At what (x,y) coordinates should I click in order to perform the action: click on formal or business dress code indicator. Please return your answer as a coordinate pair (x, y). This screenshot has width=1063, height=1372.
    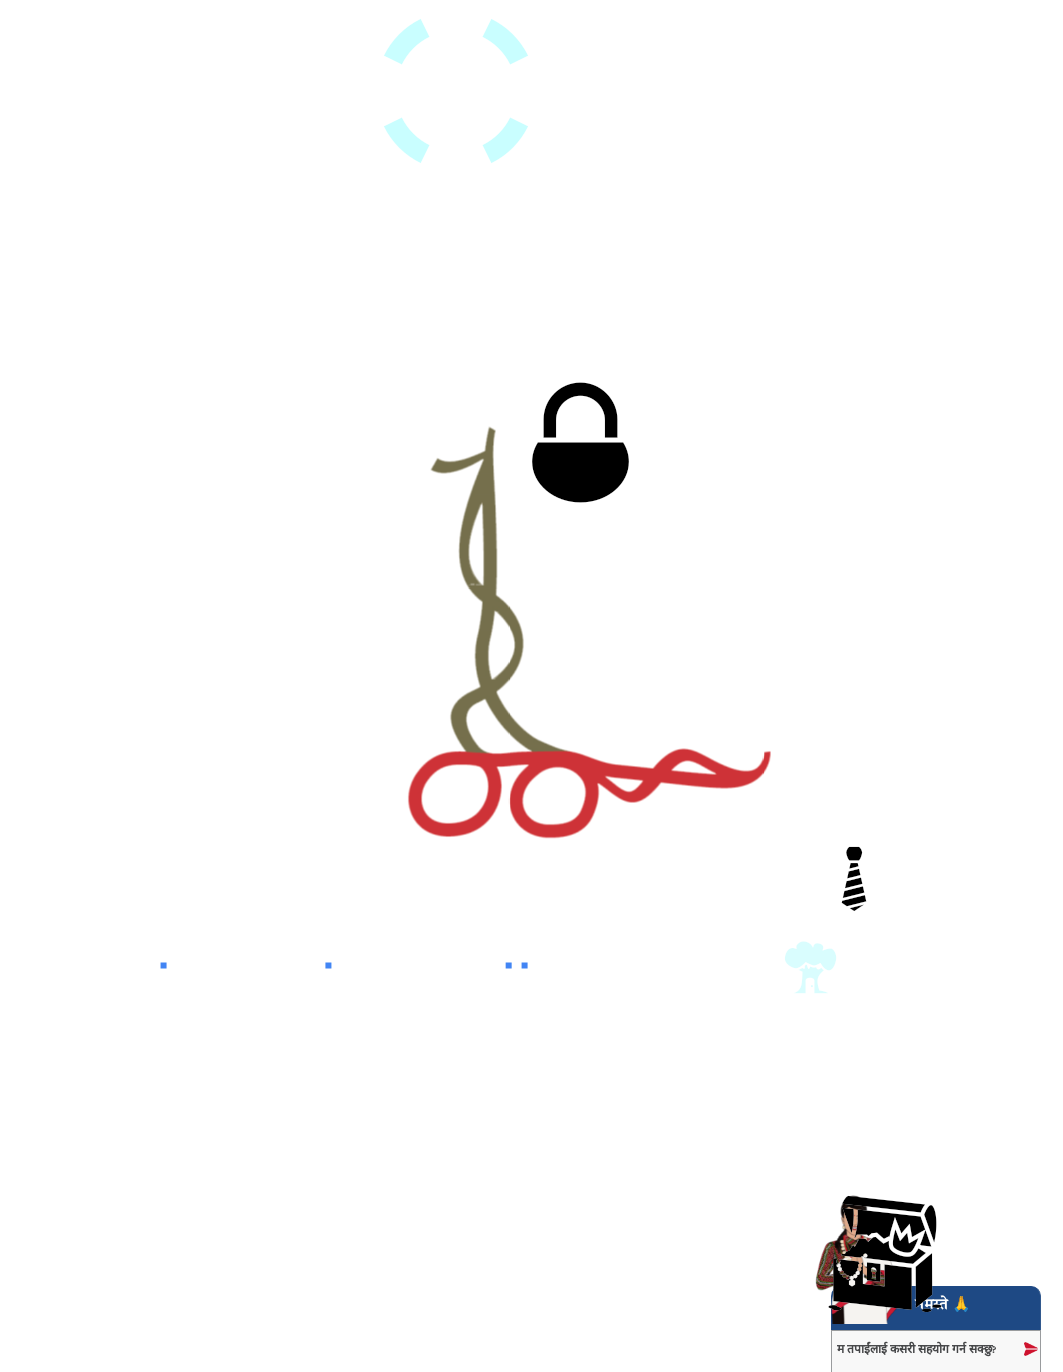
    Looking at the image, I should click on (854, 879).